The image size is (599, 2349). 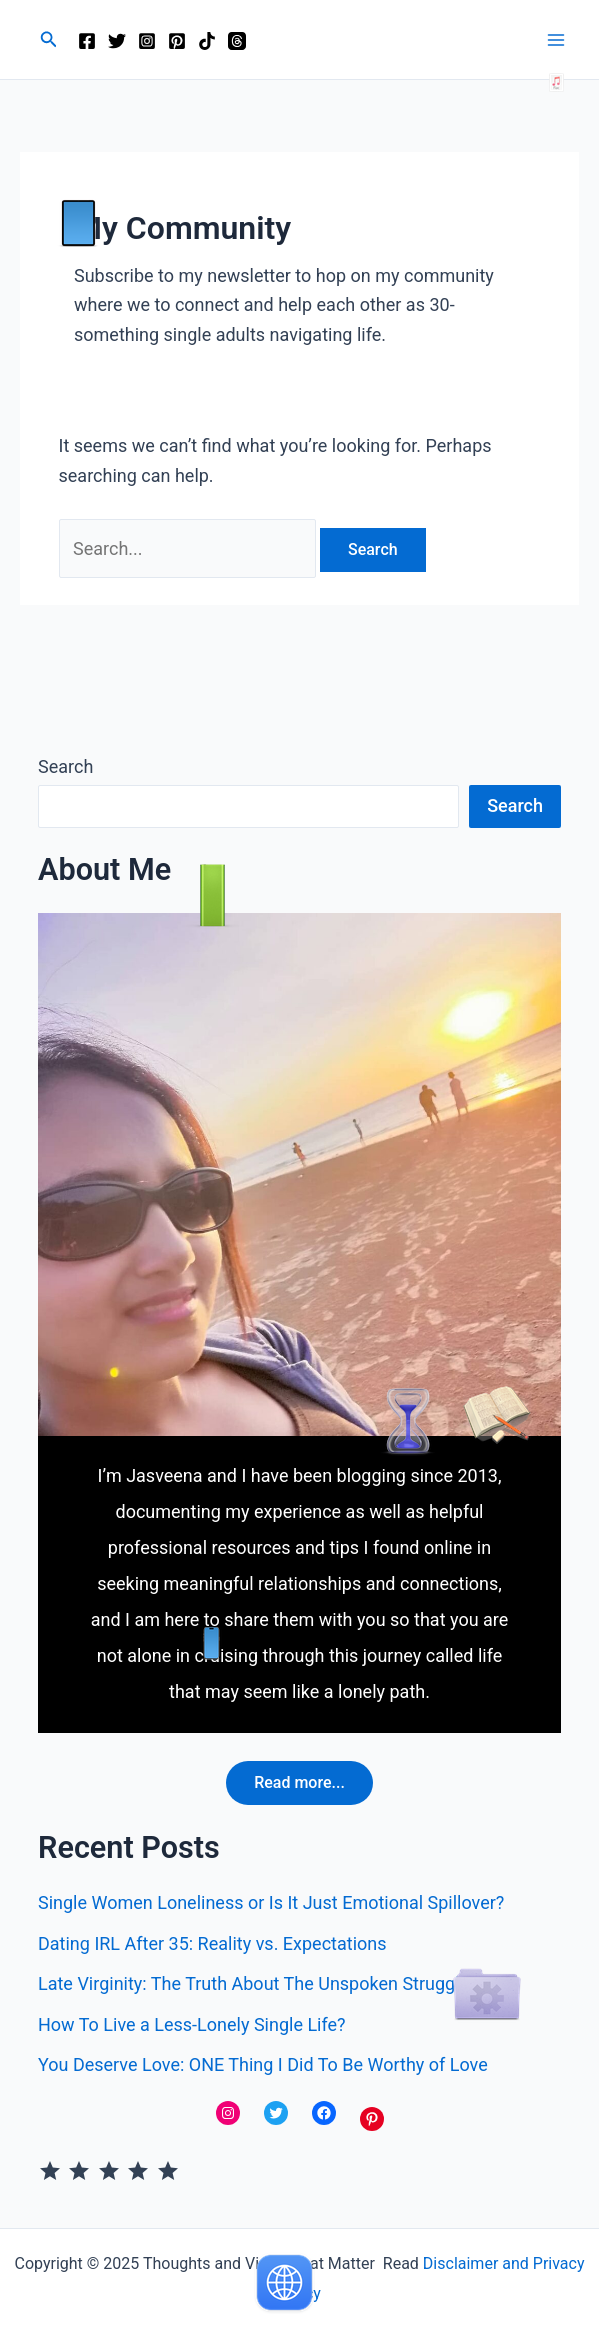 I want to click on access hanja character conversion tool, so click(x=497, y=1413).